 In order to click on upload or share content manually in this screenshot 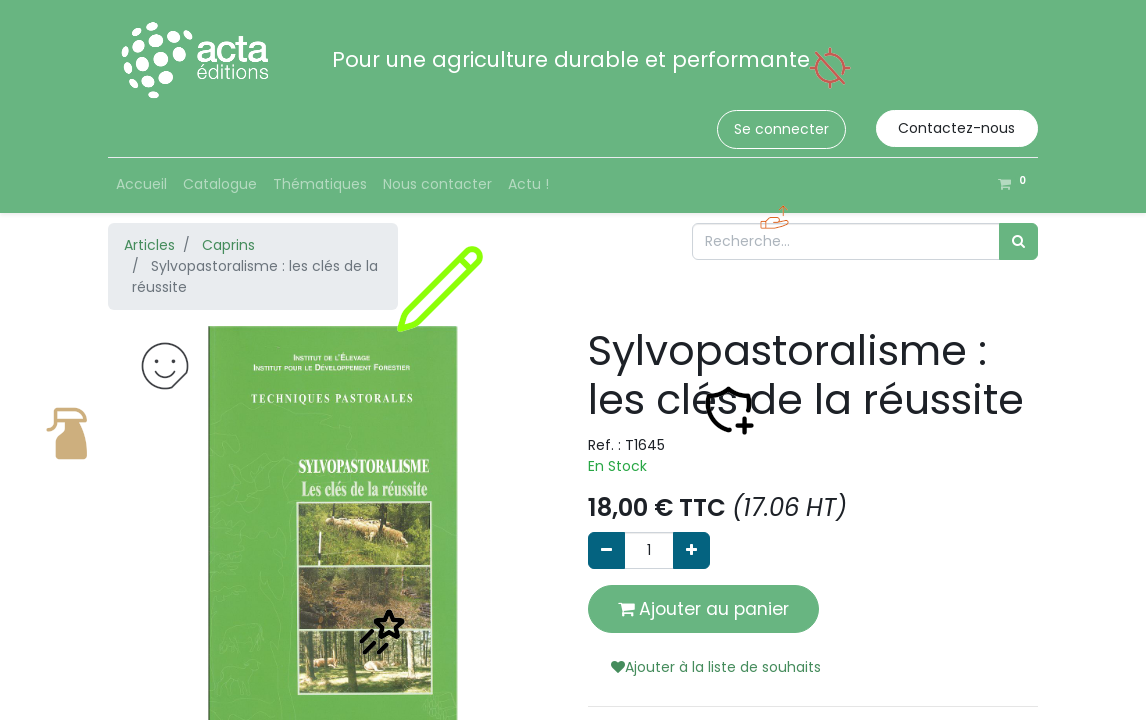, I will do `click(775, 218)`.